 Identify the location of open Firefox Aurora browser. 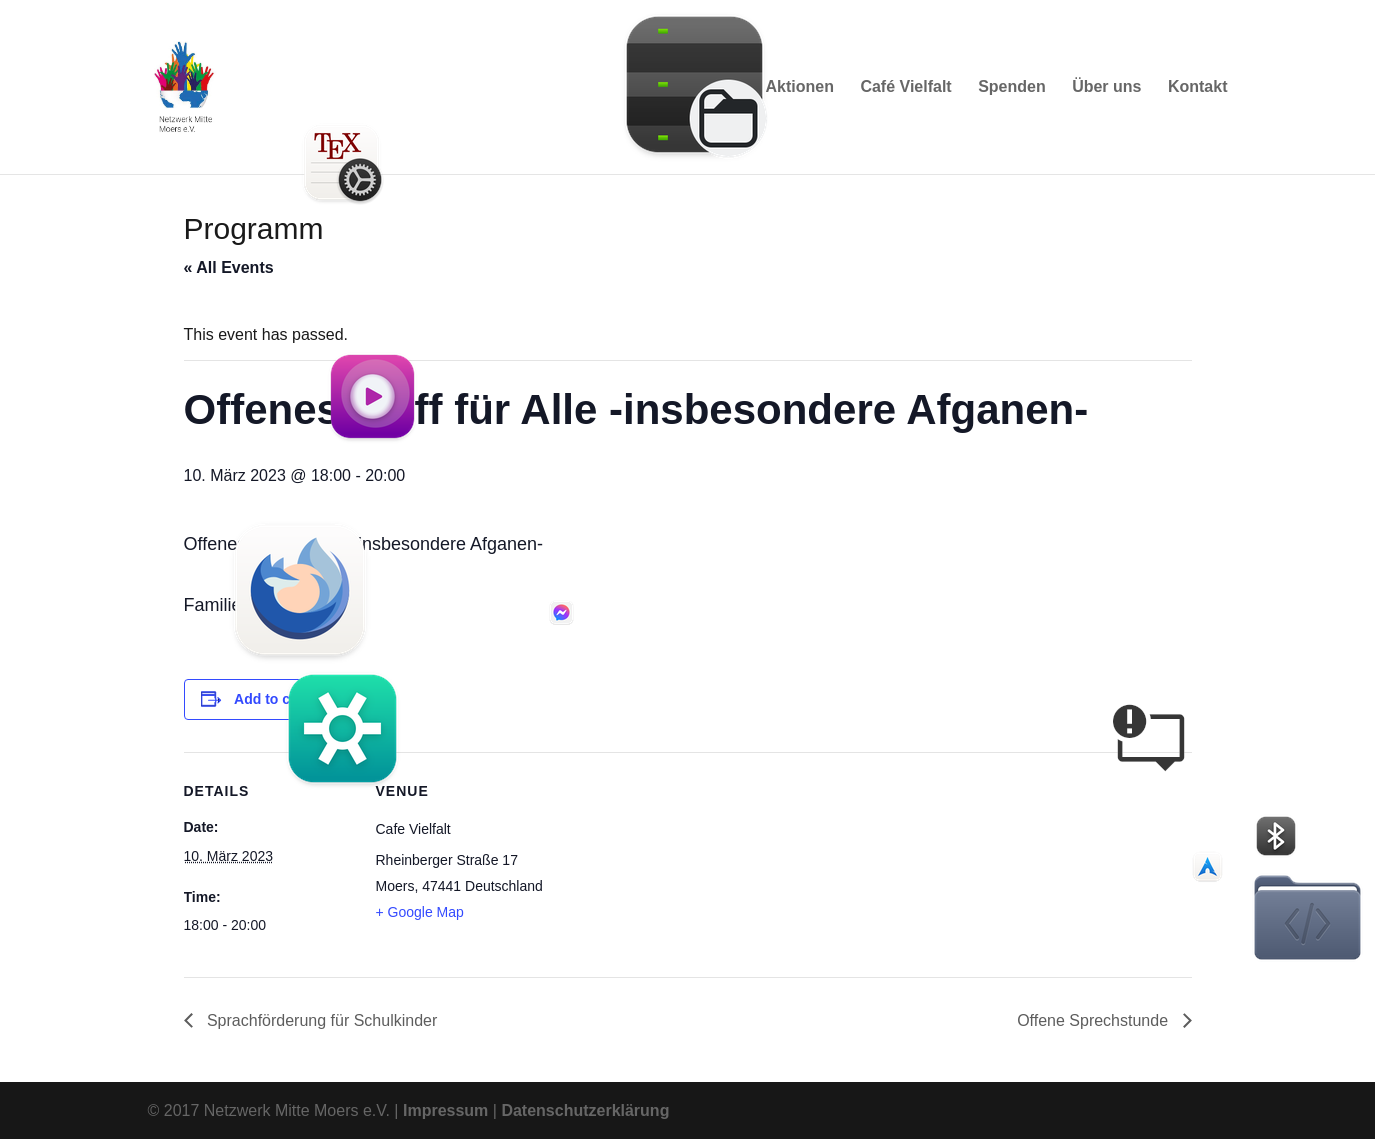
(300, 590).